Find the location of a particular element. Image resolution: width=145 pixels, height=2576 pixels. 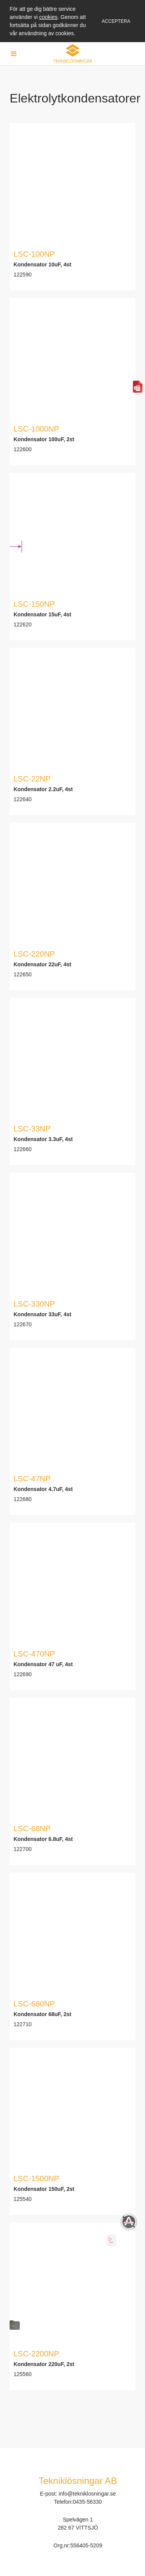

microsoft access database file is located at coordinates (138, 387).